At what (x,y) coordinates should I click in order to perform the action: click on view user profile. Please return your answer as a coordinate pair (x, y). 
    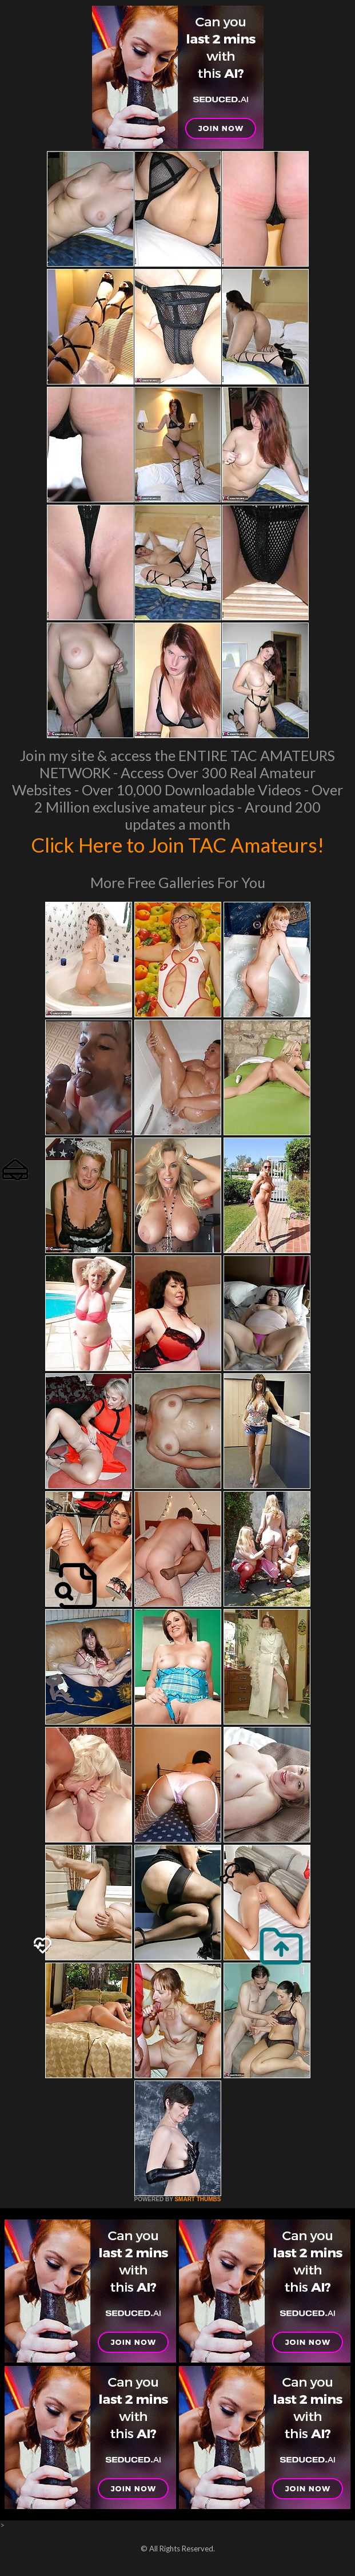
    Looking at the image, I should click on (169, 2014).